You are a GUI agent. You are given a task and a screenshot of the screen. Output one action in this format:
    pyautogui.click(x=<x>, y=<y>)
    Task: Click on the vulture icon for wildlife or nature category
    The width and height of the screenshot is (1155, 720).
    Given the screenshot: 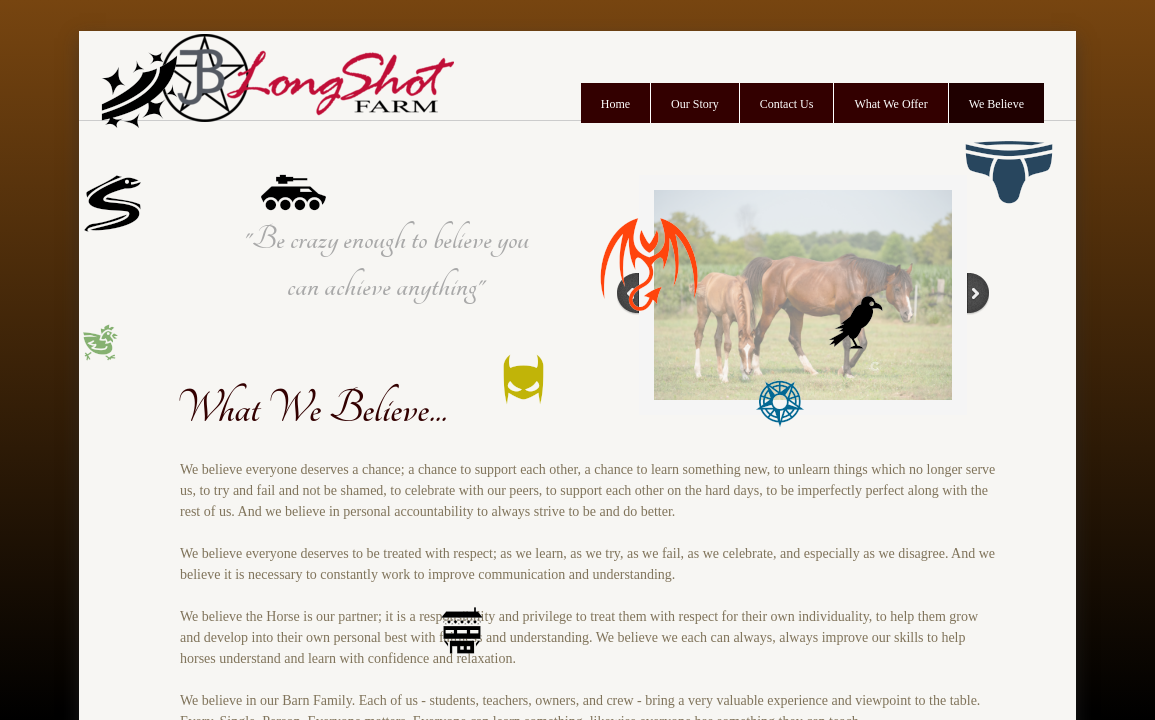 What is the action you would take?
    pyautogui.click(x=856, y=322)
    